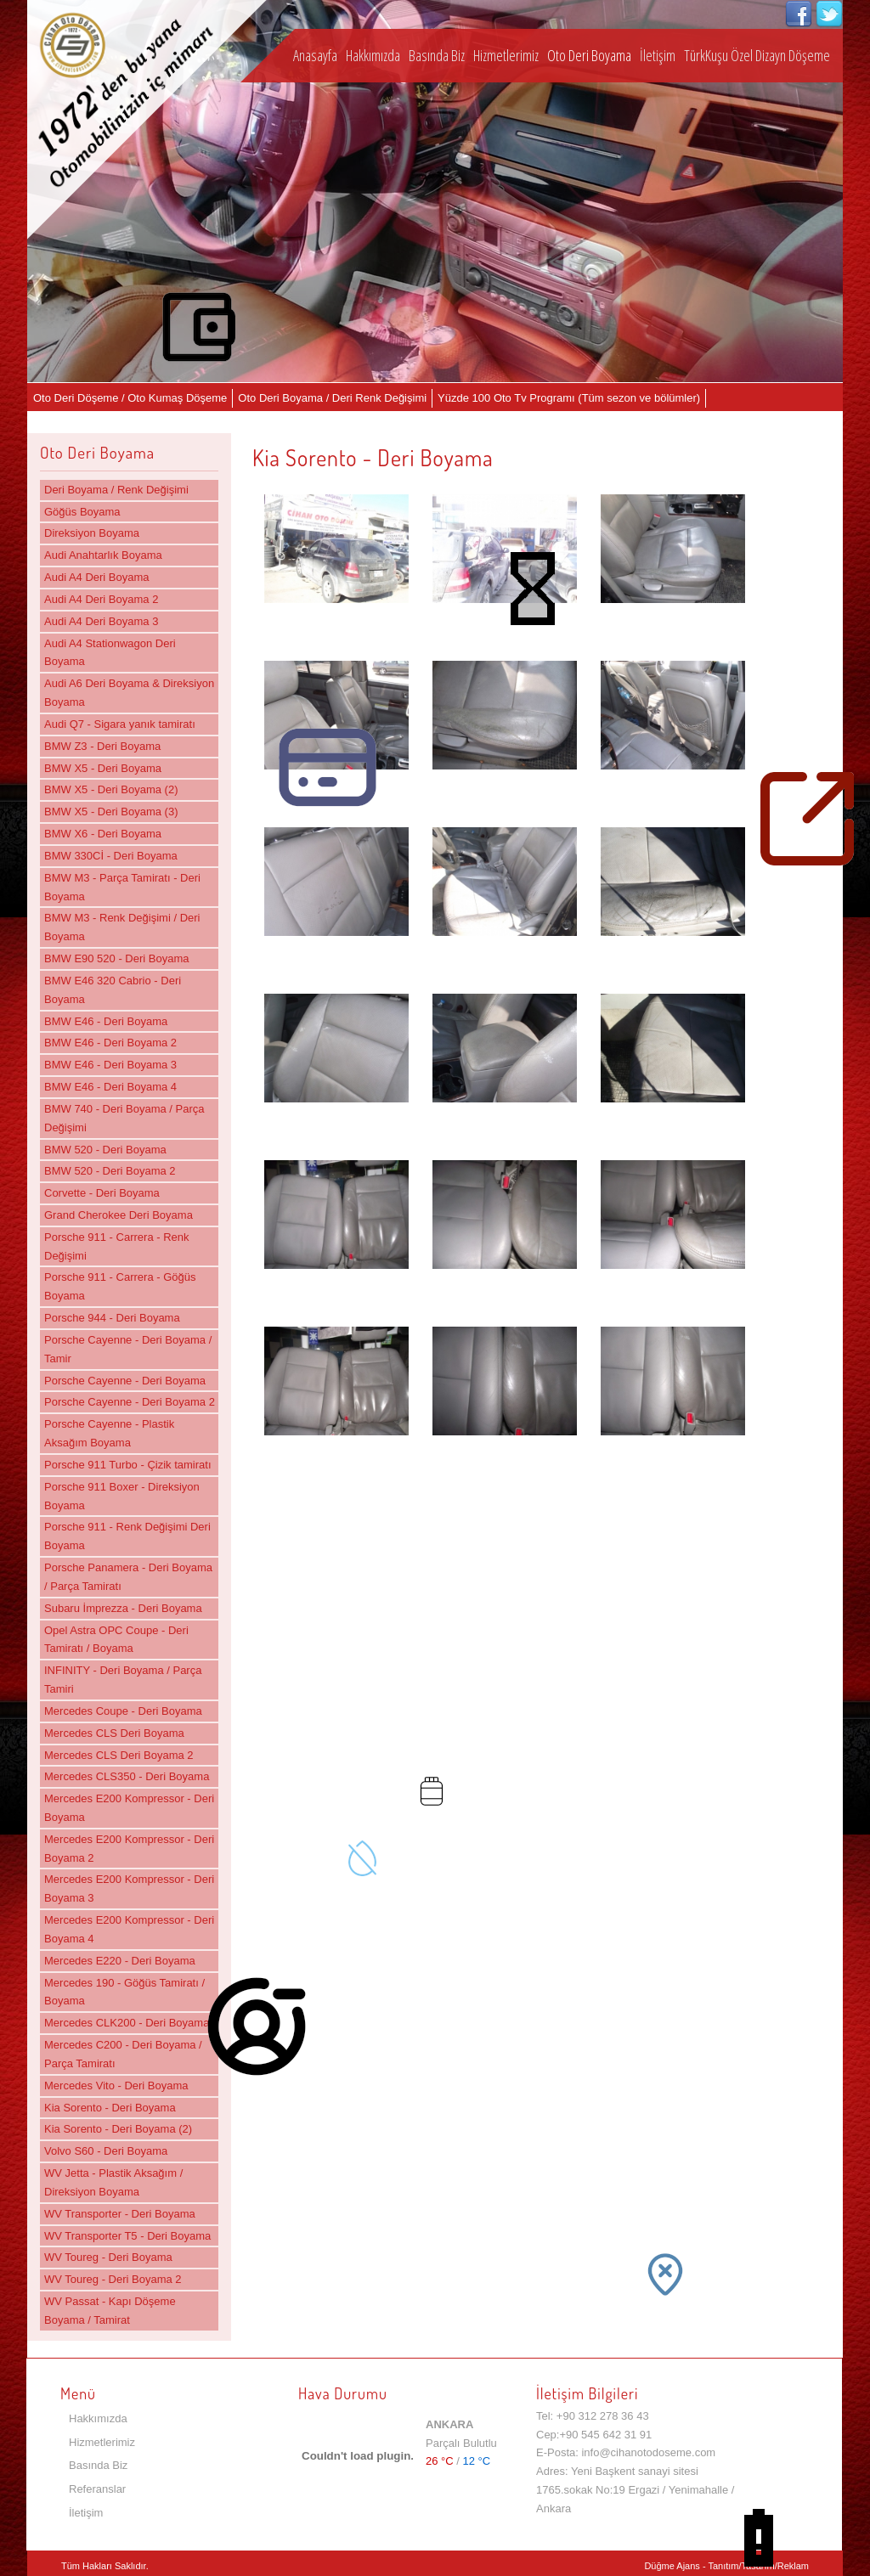  Describe the element at coordinates (759, 2538) in the screenshot. I see `low battery warning` at that location.